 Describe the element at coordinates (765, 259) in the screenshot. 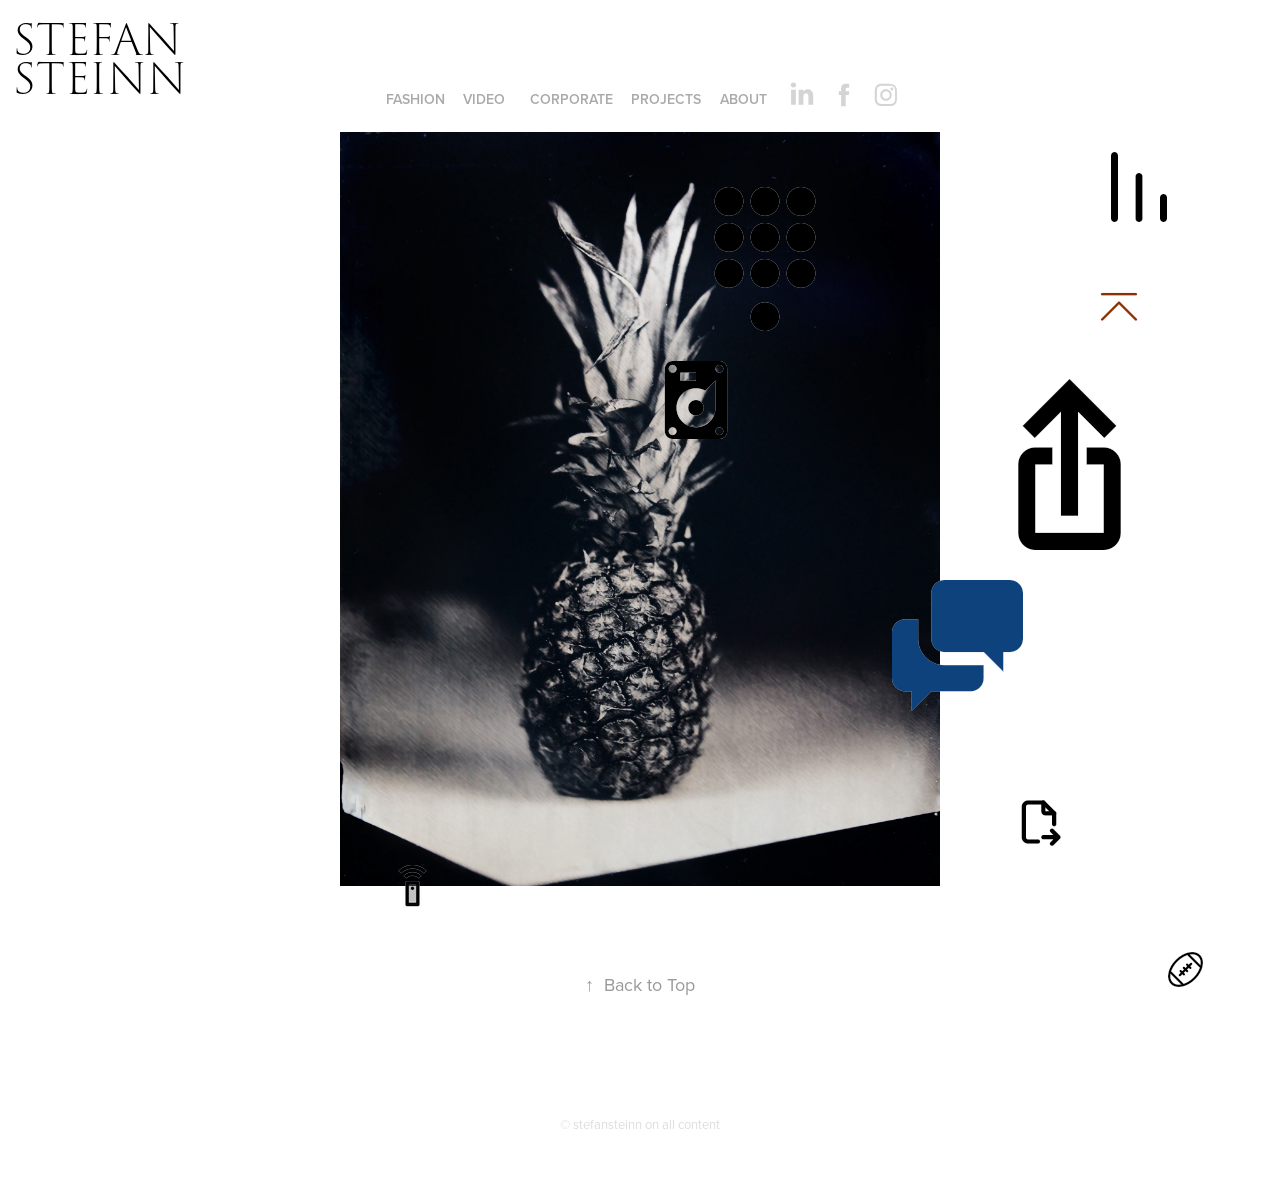

I see `open the phone dial pad` at that location.